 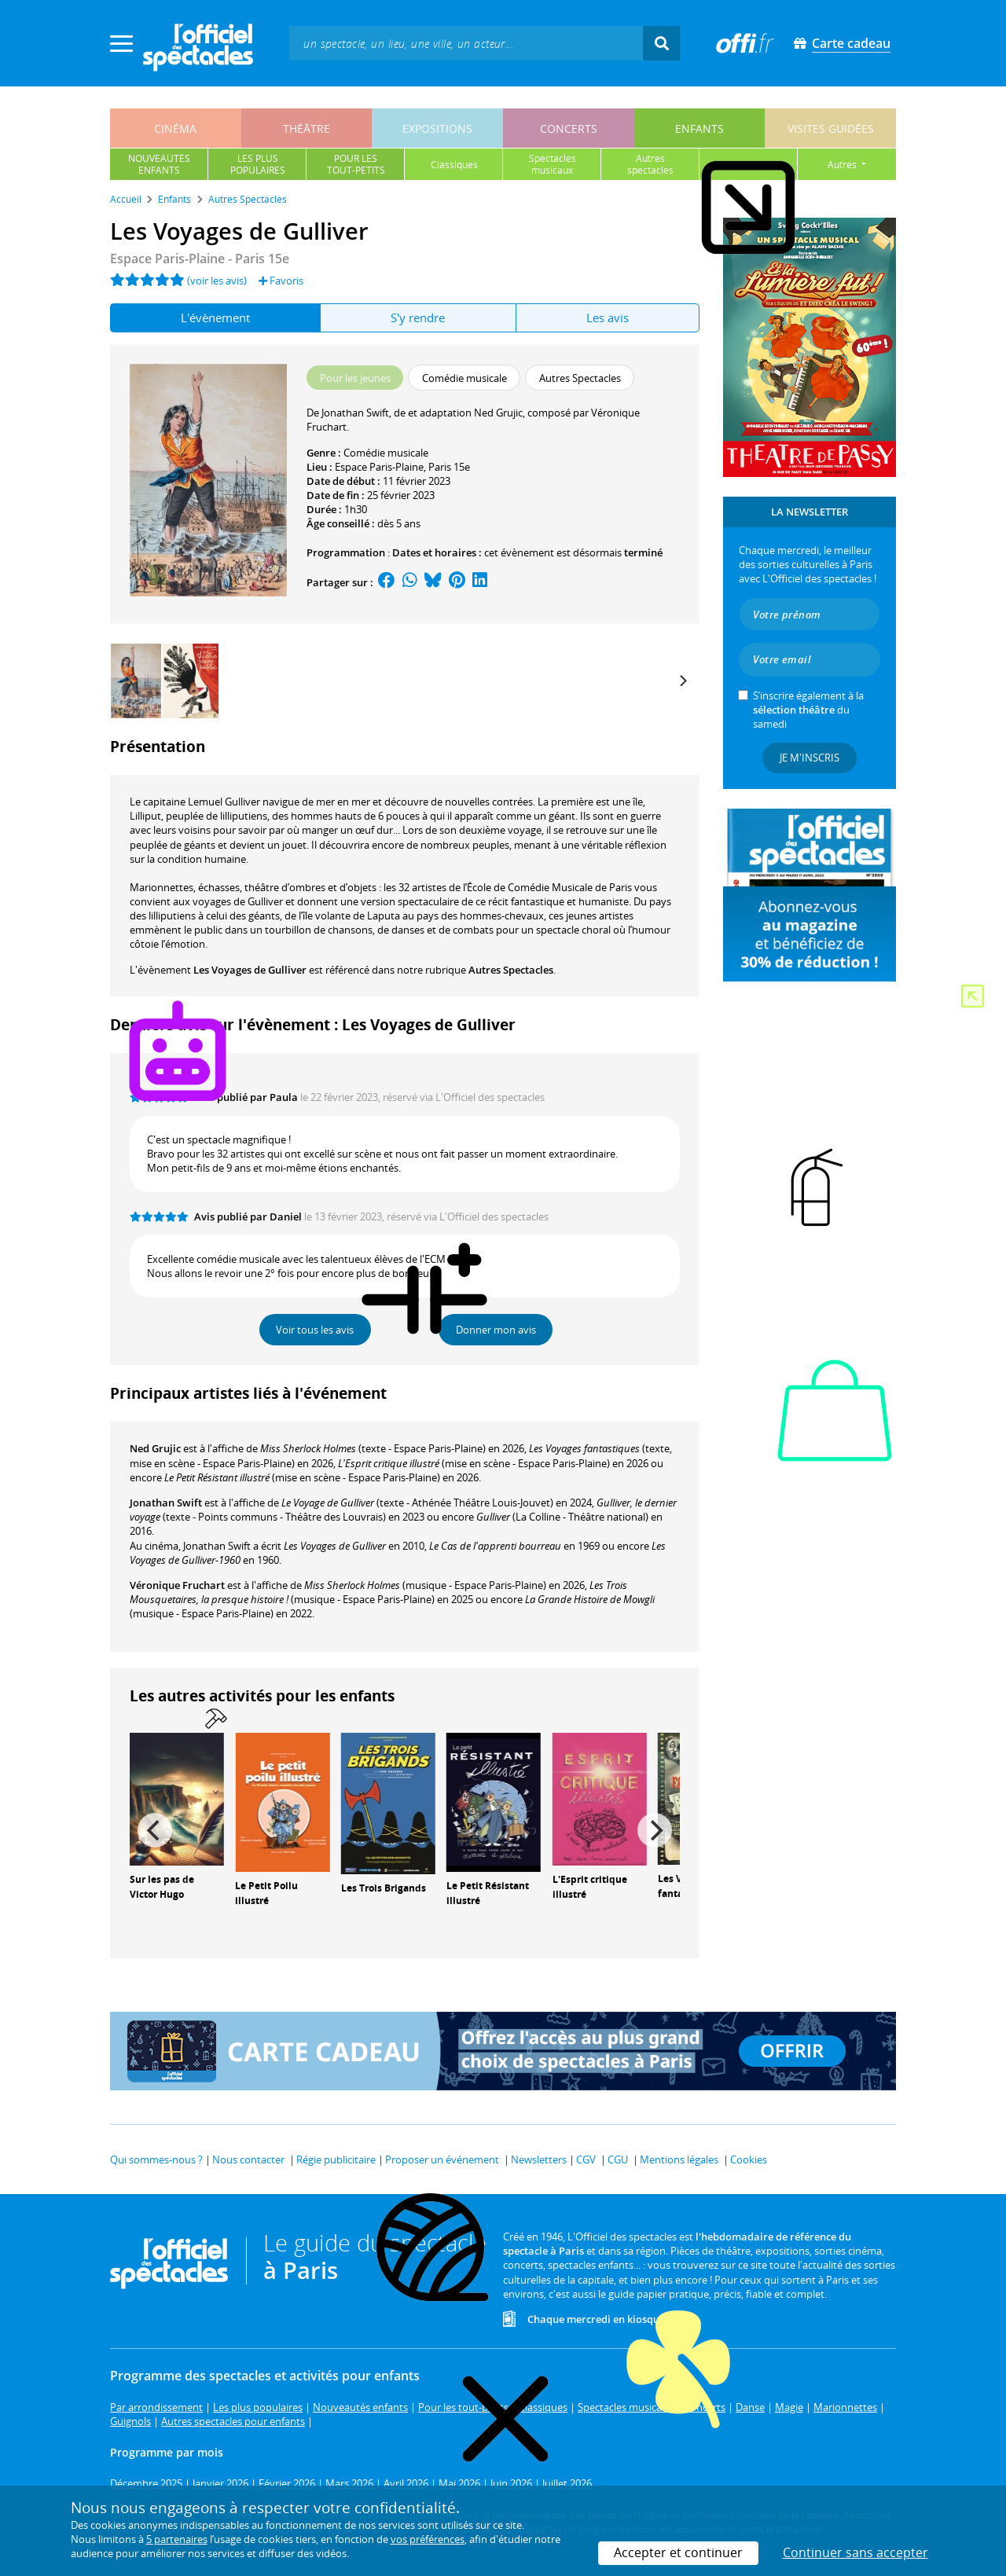 What do you see at coordinates (835, 1417) in the screenshot?
I see `view your shopping bag` at bounding box center [835, 1417].